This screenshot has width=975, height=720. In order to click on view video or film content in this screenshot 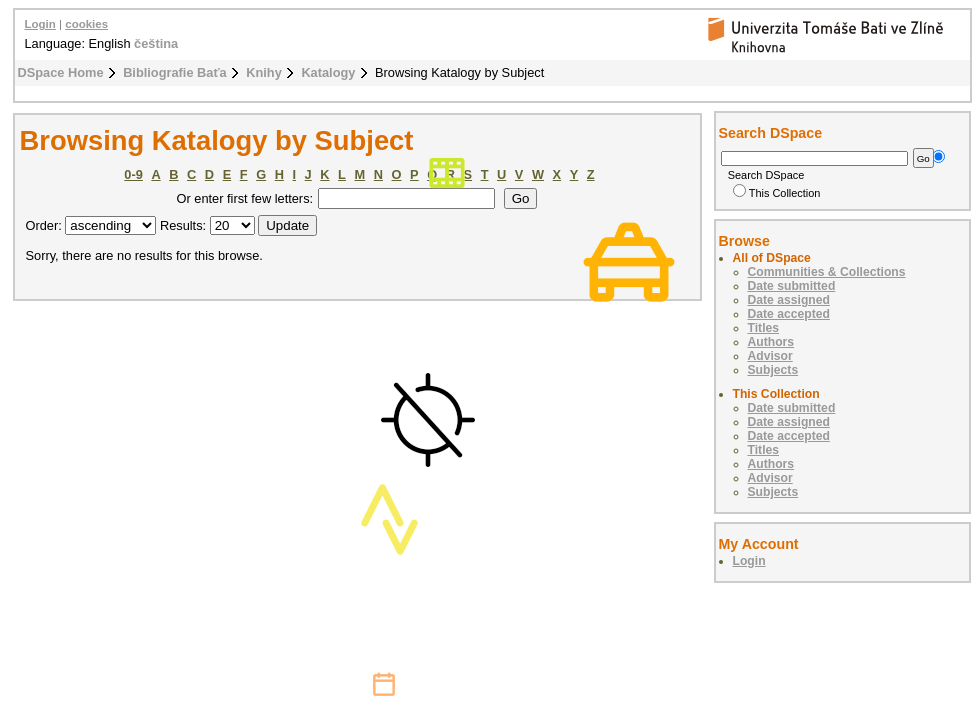, I will do `click(447, 173)`.